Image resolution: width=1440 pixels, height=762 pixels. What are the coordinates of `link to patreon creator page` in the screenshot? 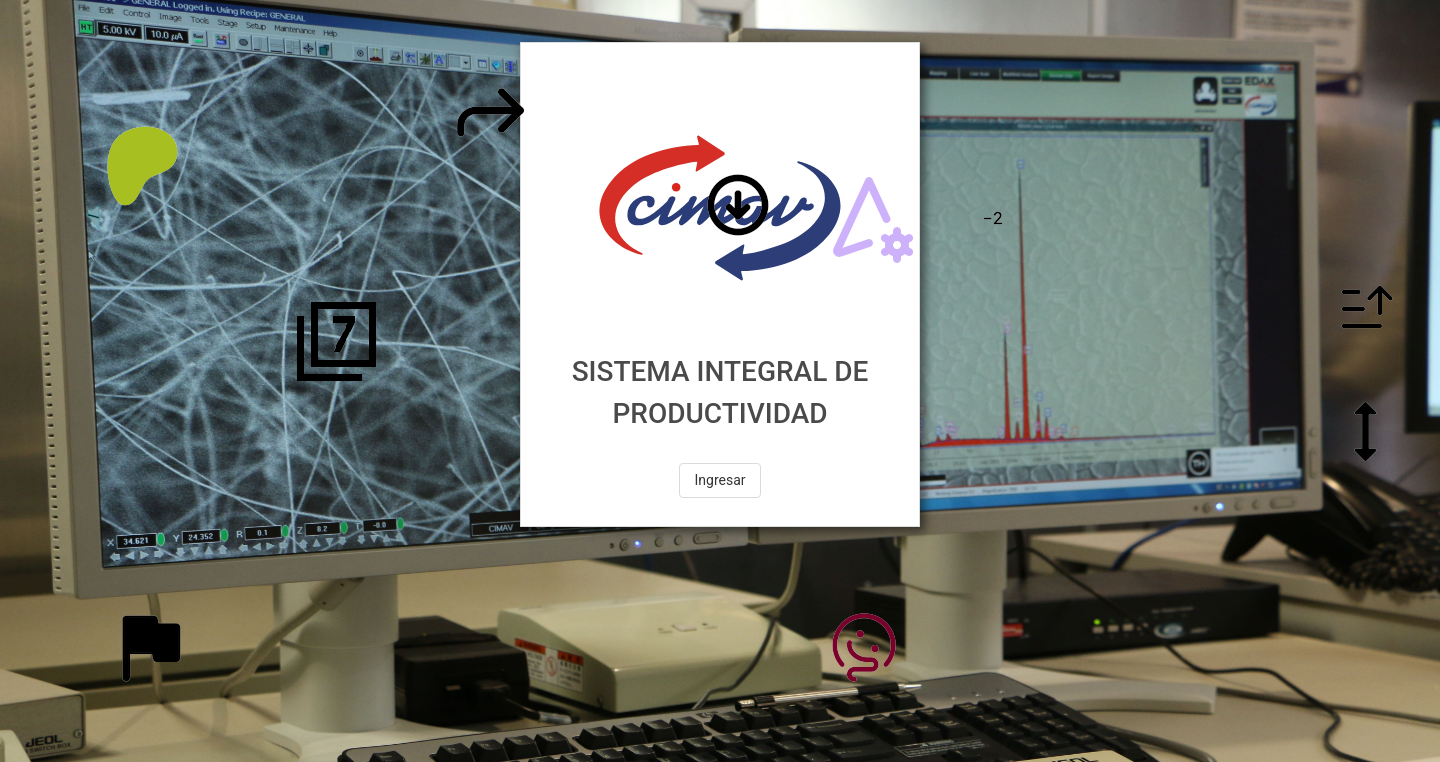 It's located at (139, 164).